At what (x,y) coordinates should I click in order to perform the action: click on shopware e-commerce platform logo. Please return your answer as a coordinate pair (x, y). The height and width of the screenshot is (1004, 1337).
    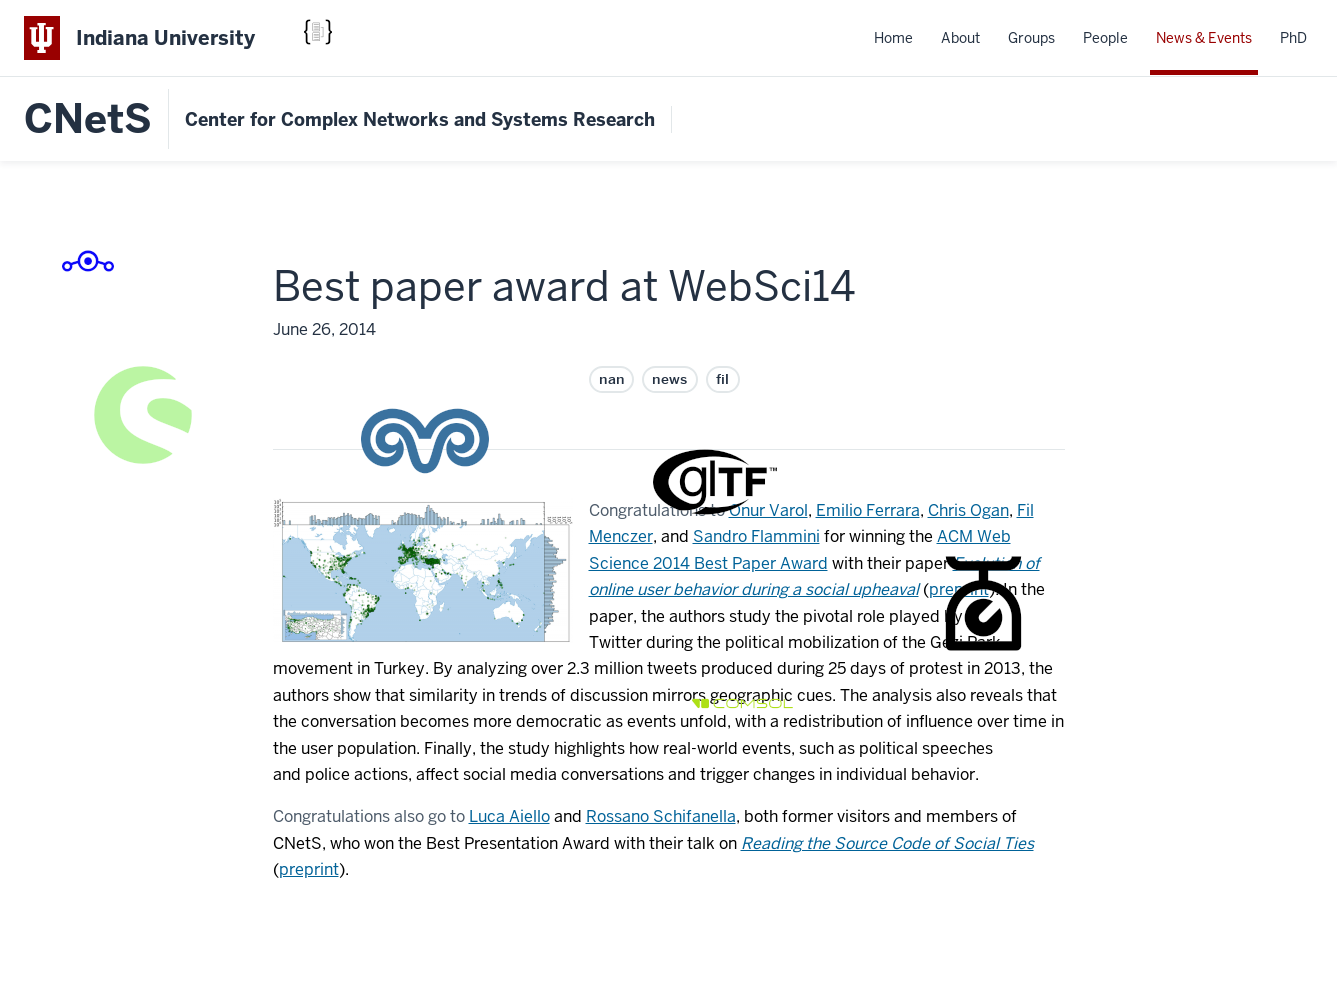
    Looking at the image, I should click on (143, 415).